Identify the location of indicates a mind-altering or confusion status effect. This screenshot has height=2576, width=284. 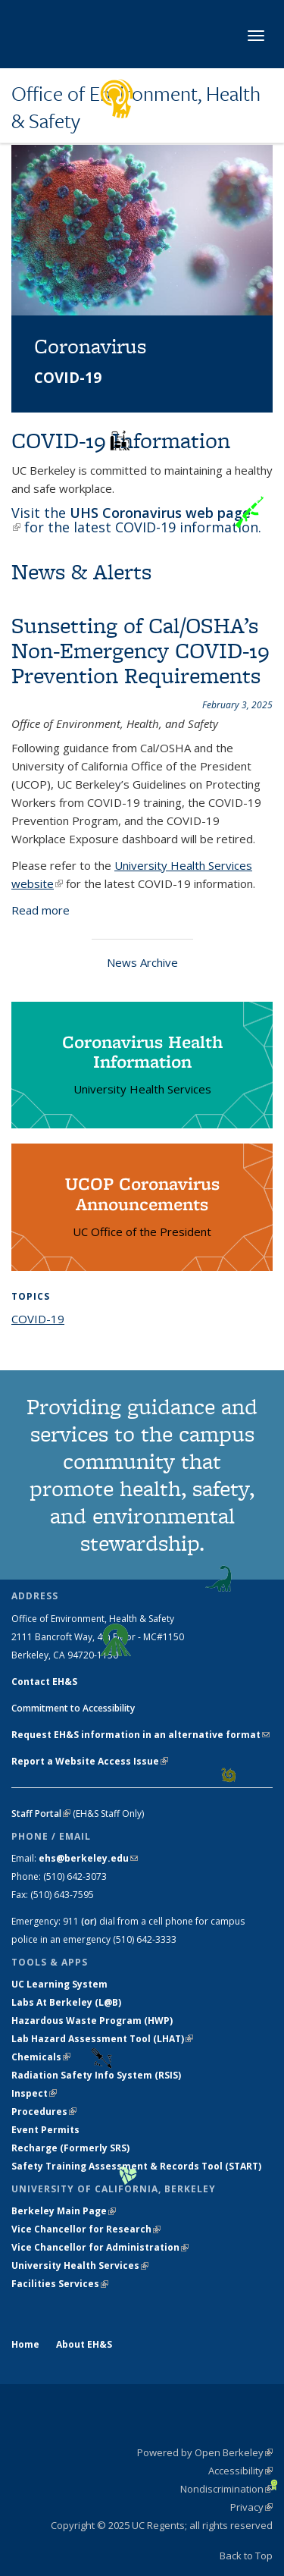
(117, 99).